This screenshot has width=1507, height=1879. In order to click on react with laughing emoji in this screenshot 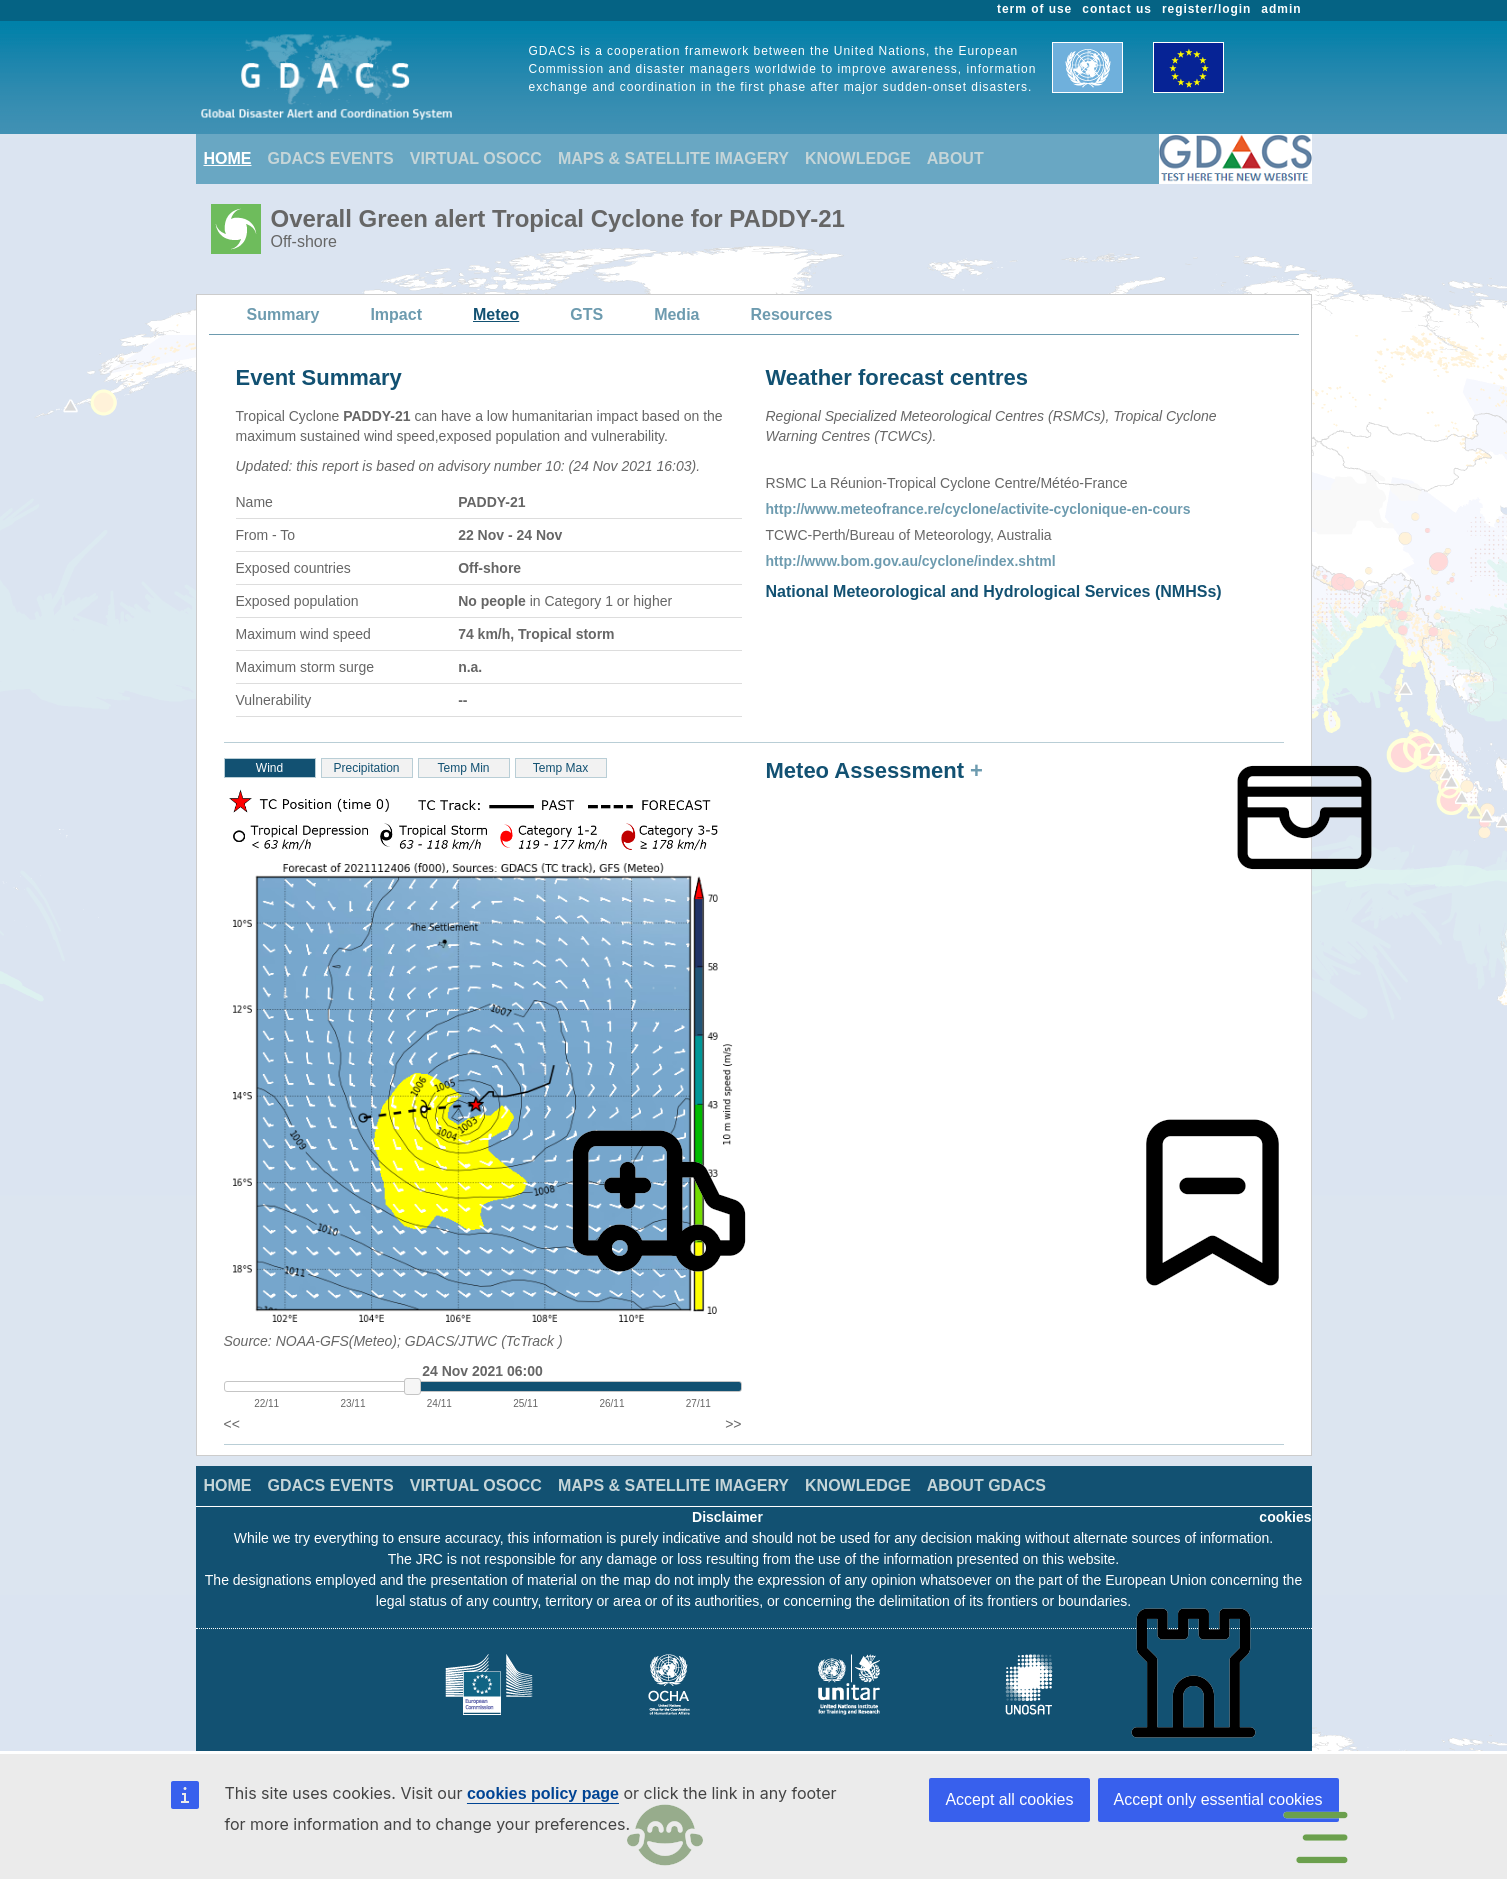, I will do `click(665, 1835)`.